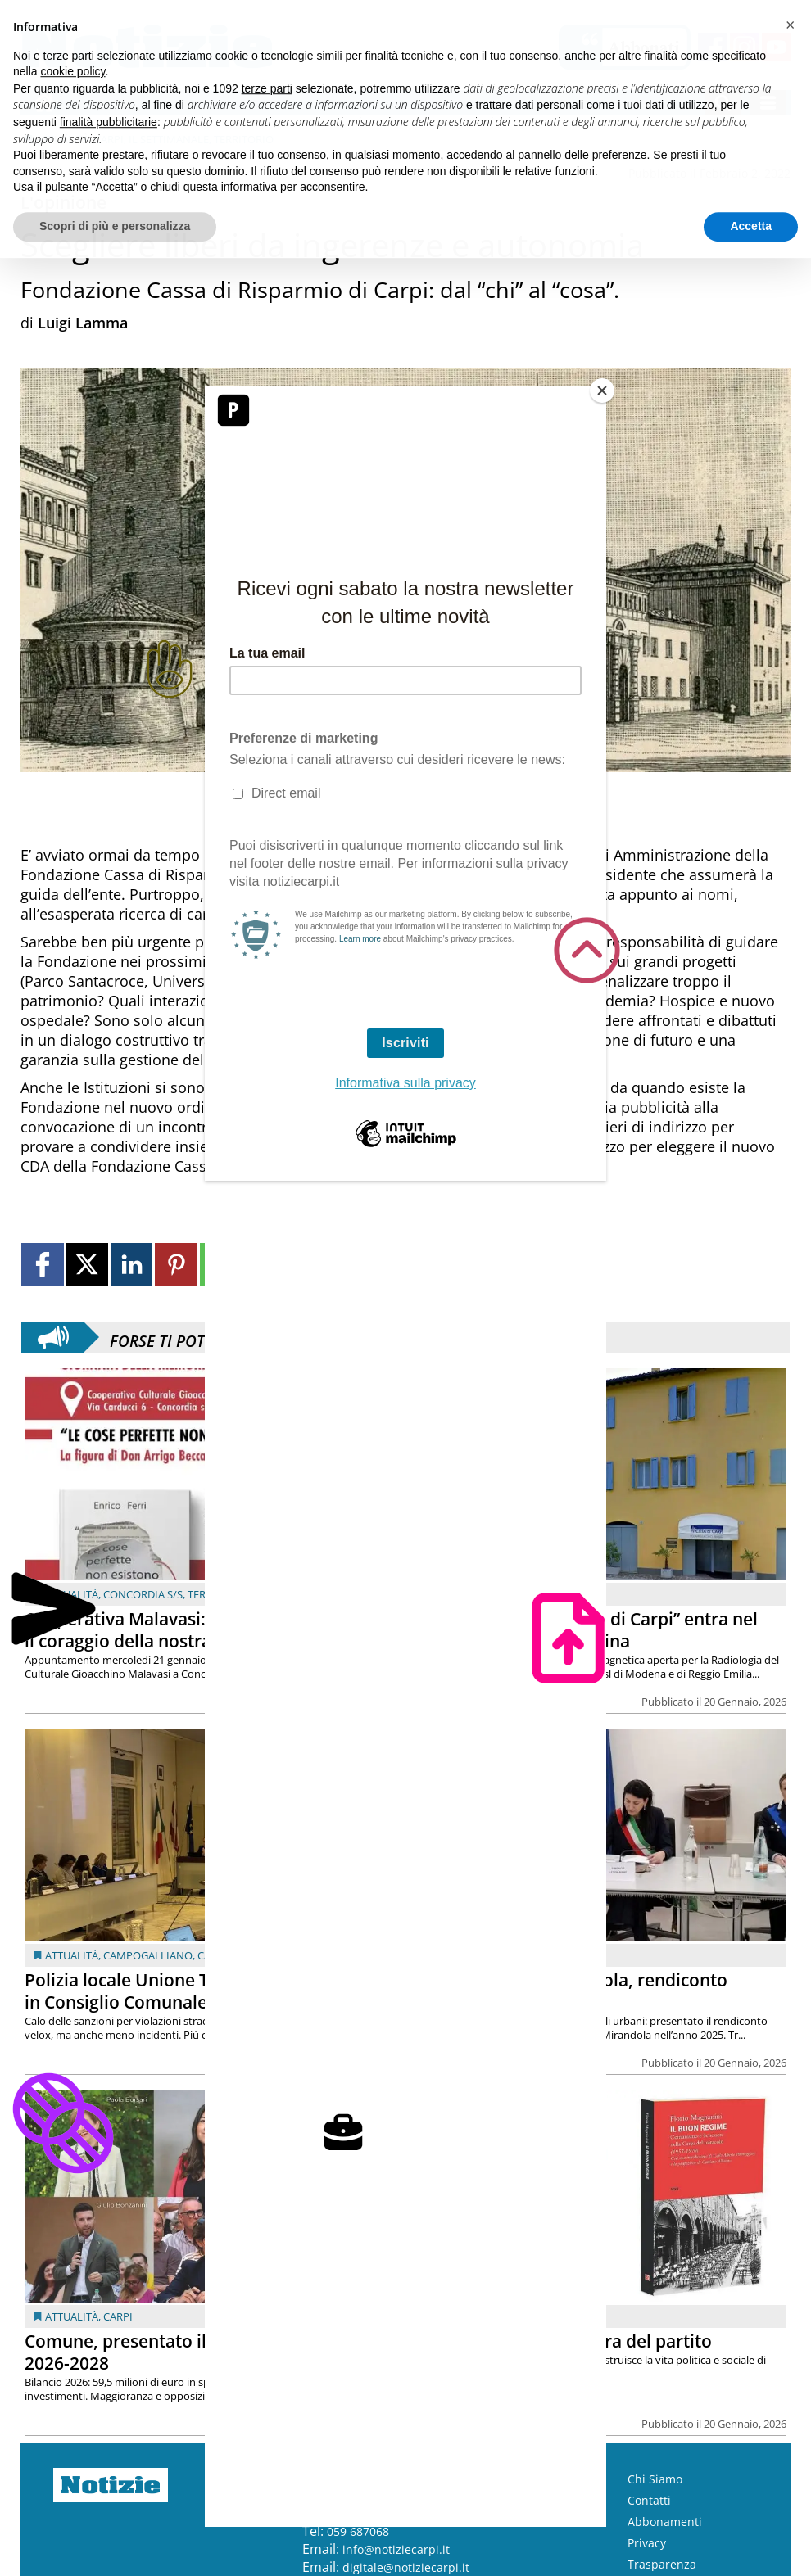  Describe the element at coordinates (63, 2123) in the screenshot. I see `exclude overlapping elements from selection` at that location.